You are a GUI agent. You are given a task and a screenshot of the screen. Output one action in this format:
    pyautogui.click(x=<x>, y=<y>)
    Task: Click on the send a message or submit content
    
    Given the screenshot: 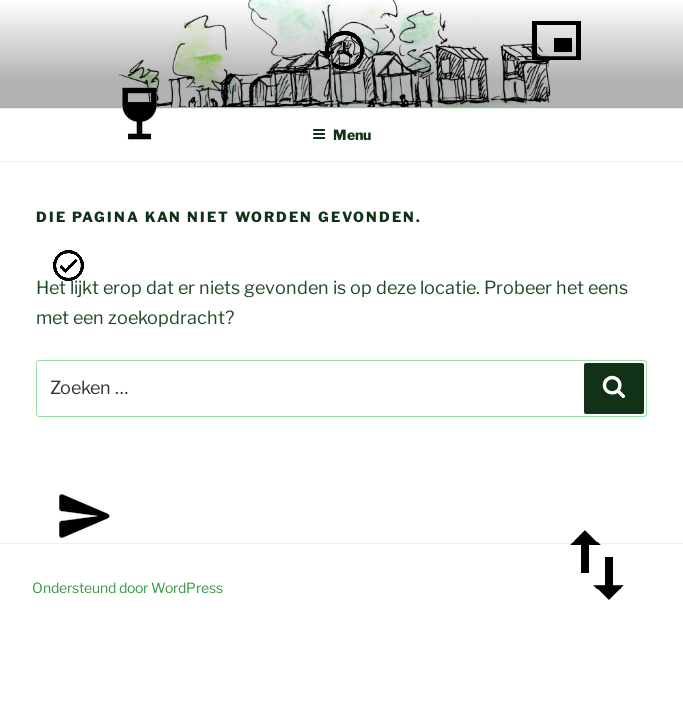 What is the action you would take?
    pyautogui.click(x=85, y=516)
    